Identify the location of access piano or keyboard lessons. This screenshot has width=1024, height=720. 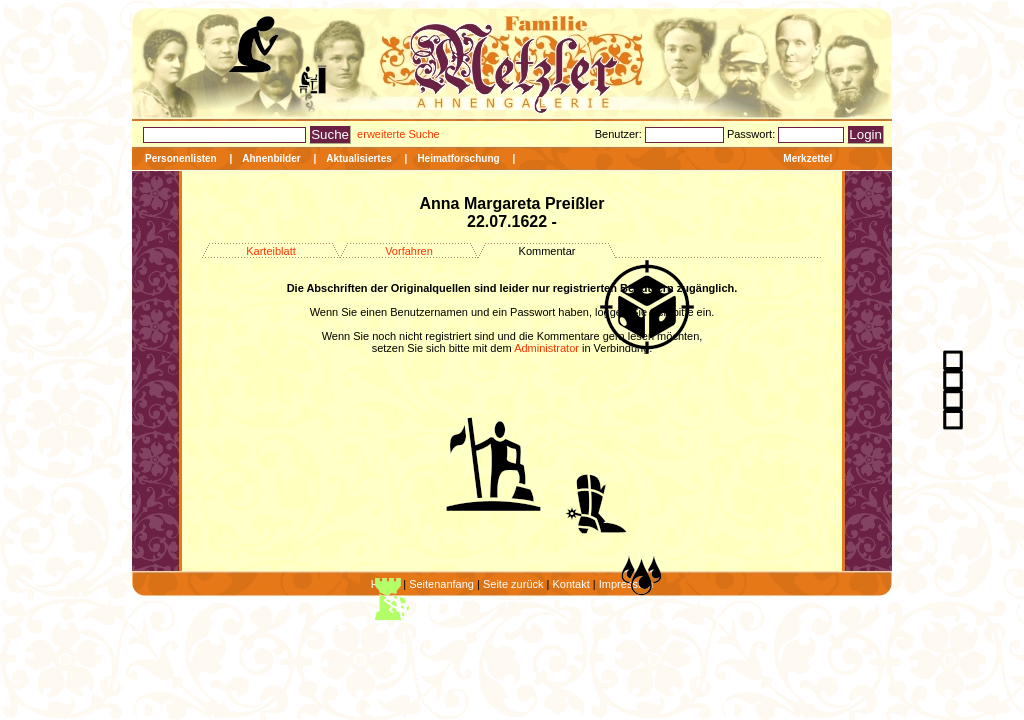
(313, 79).